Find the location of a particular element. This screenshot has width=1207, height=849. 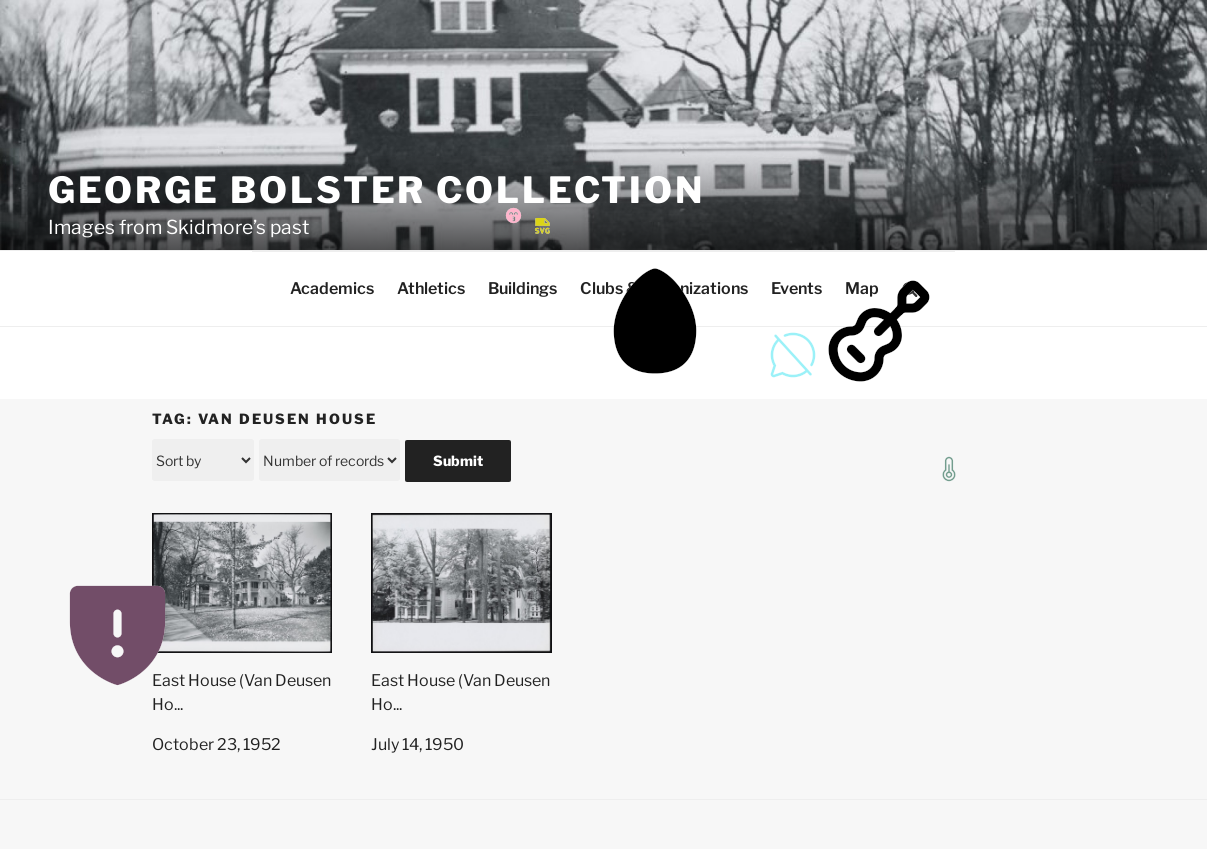

view current temperature is located at coordinates (949, 469).